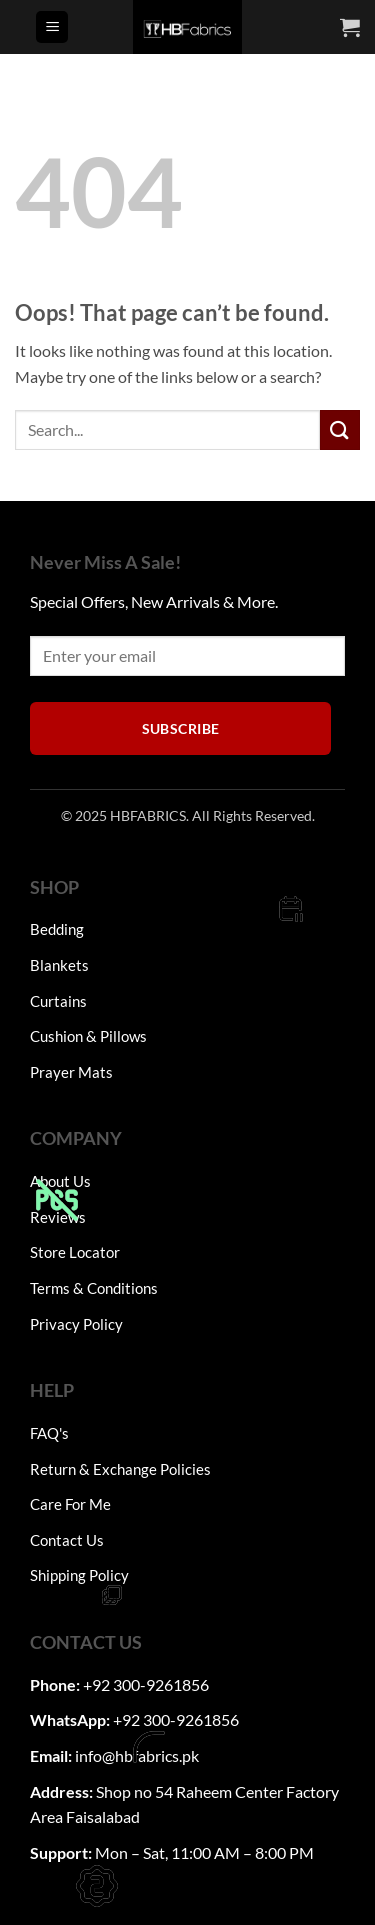 The height and width of the screenshot is (1925, 375). Describe the element at coordinates (57, 1200) in the screenshot. I see `http post request disabled or unavailable` at that location.